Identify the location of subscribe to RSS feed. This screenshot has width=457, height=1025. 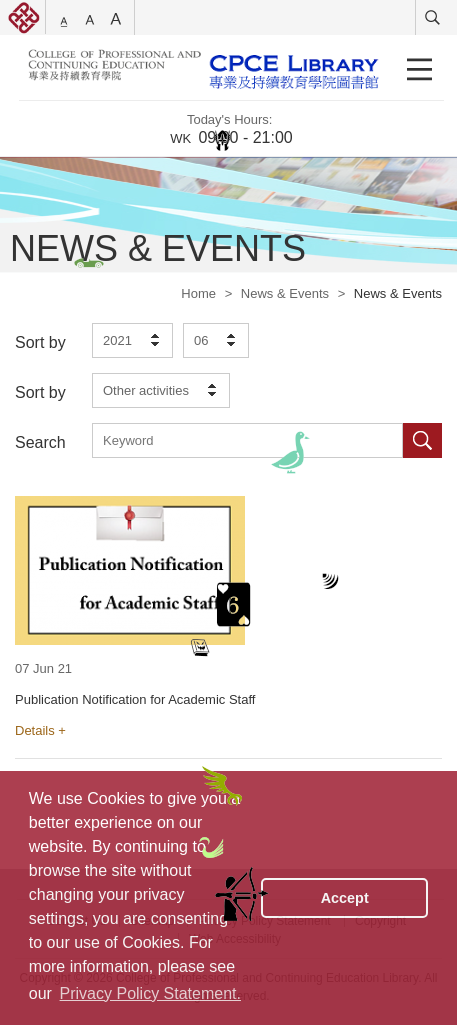
(330, 581).